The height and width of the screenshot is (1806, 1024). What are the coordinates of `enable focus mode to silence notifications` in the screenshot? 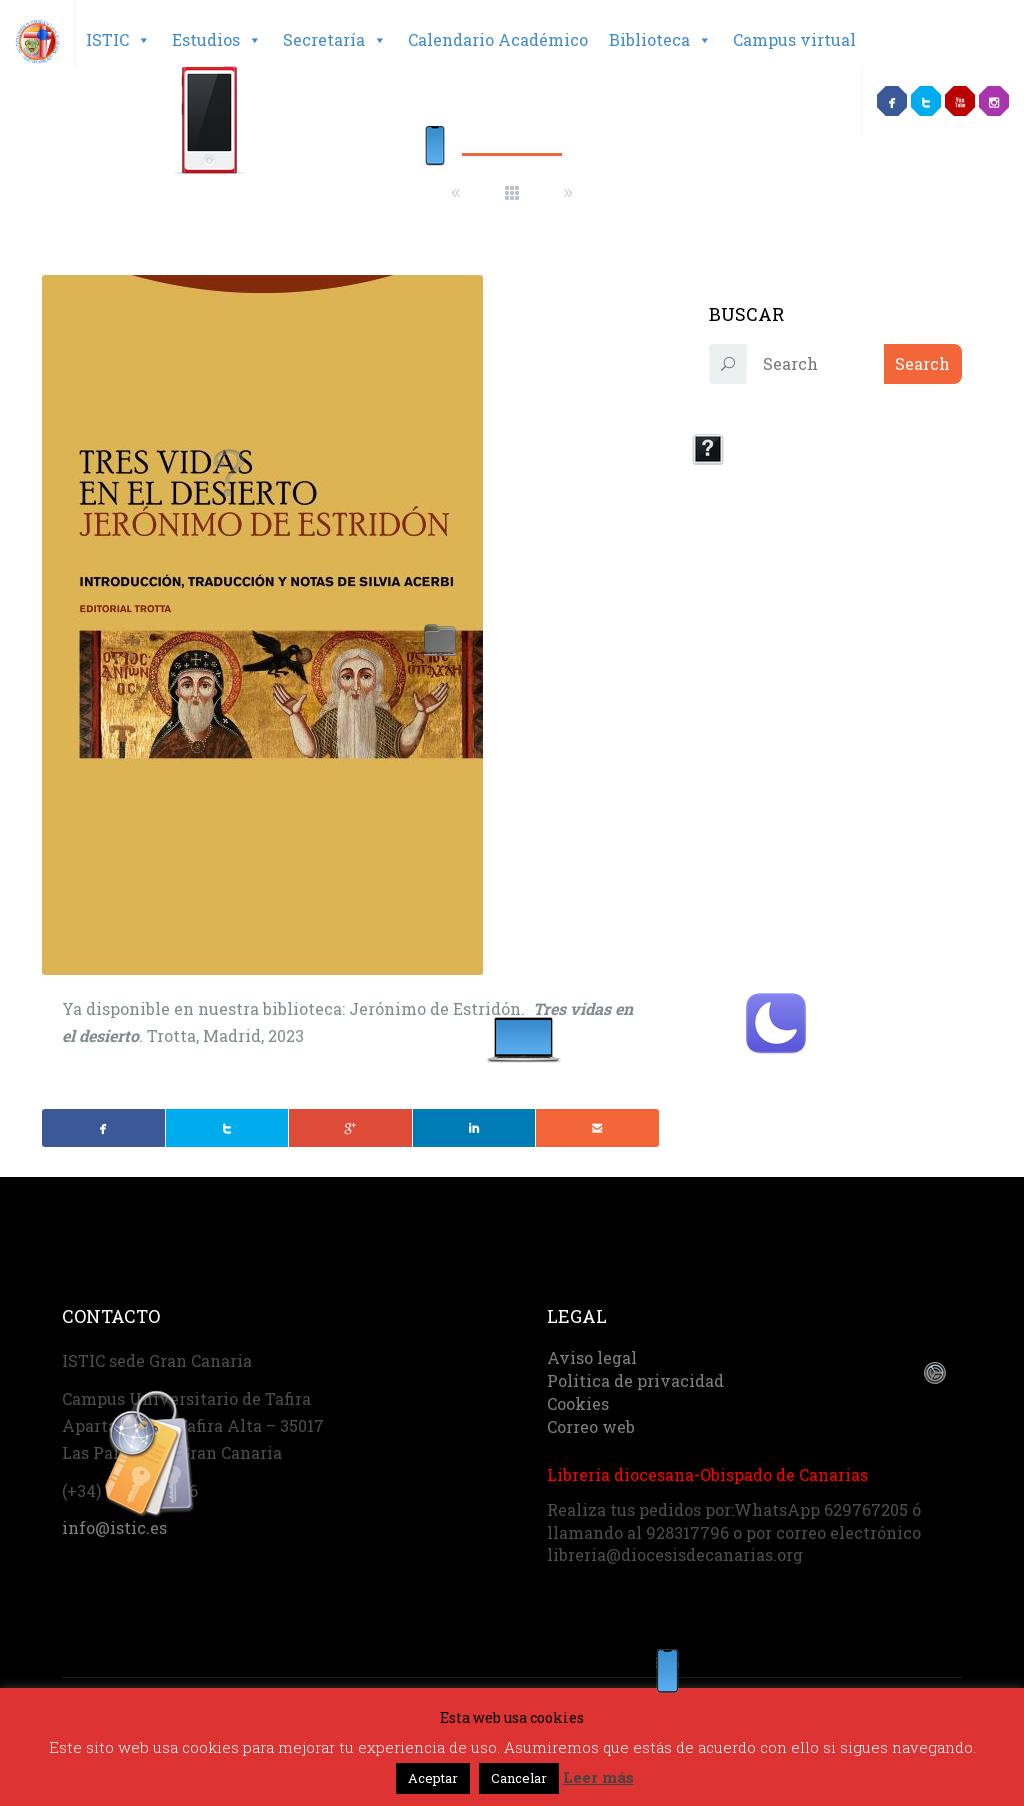 It's located at (776, 1023).